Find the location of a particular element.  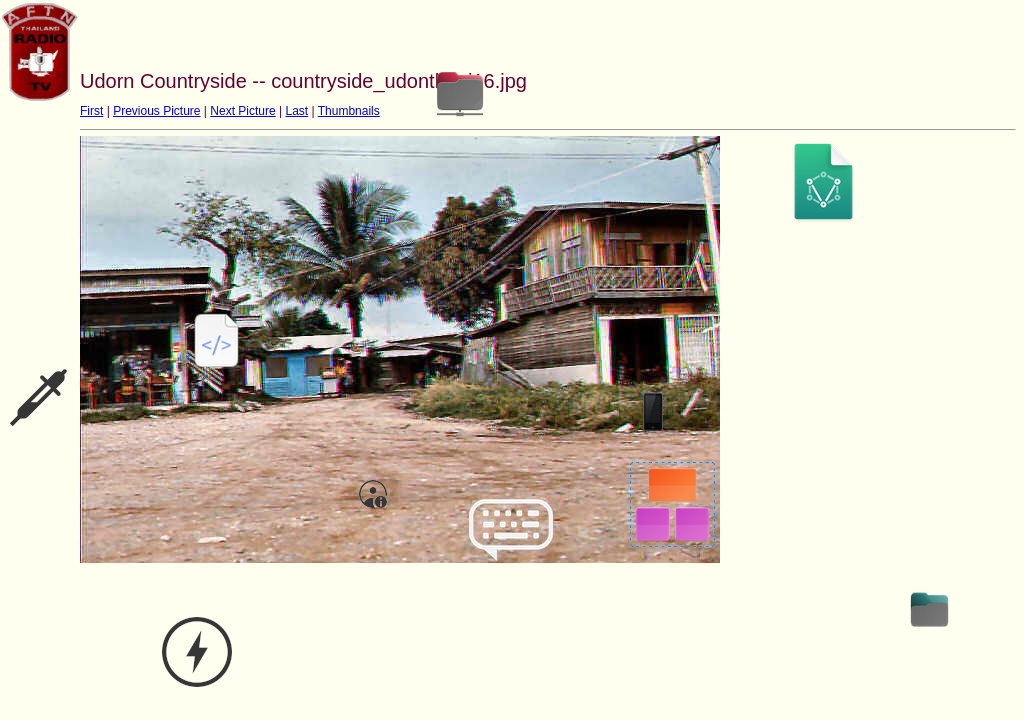

an HTML or code file type indicator is located at coordinates (216, 340).